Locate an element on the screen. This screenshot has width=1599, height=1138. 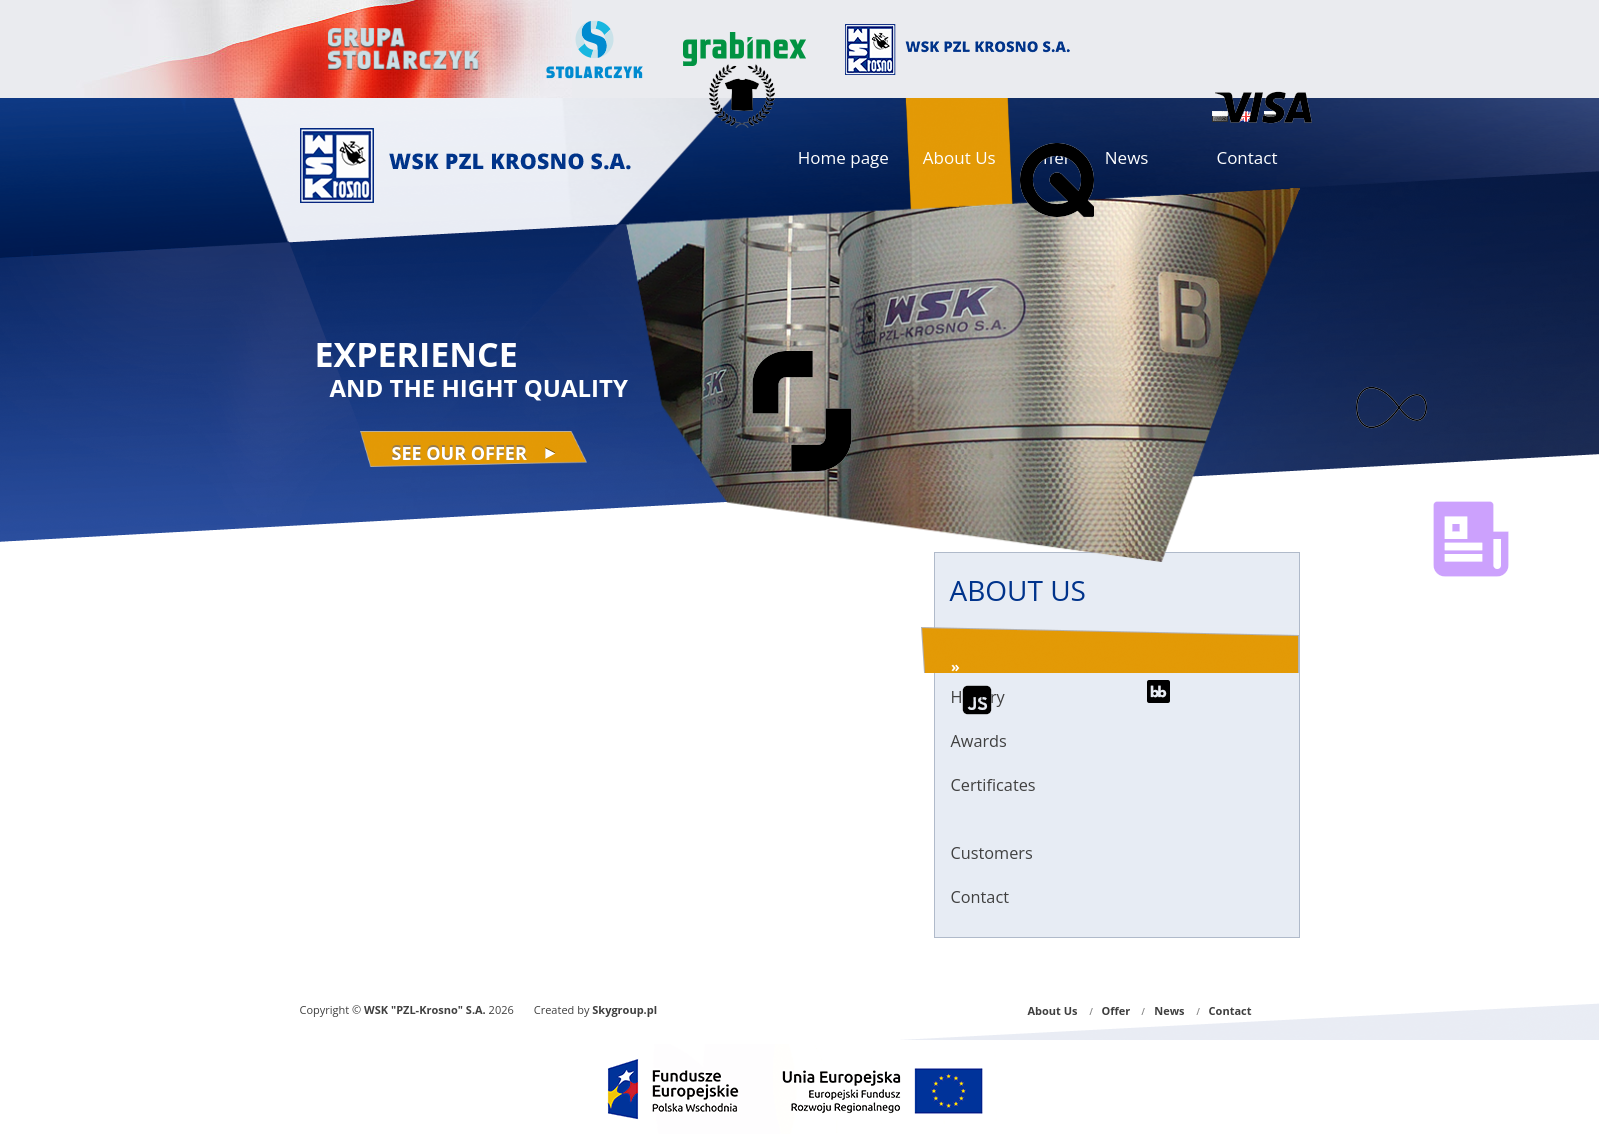
visit teepublic store or website is located at coordinates (742, 96).